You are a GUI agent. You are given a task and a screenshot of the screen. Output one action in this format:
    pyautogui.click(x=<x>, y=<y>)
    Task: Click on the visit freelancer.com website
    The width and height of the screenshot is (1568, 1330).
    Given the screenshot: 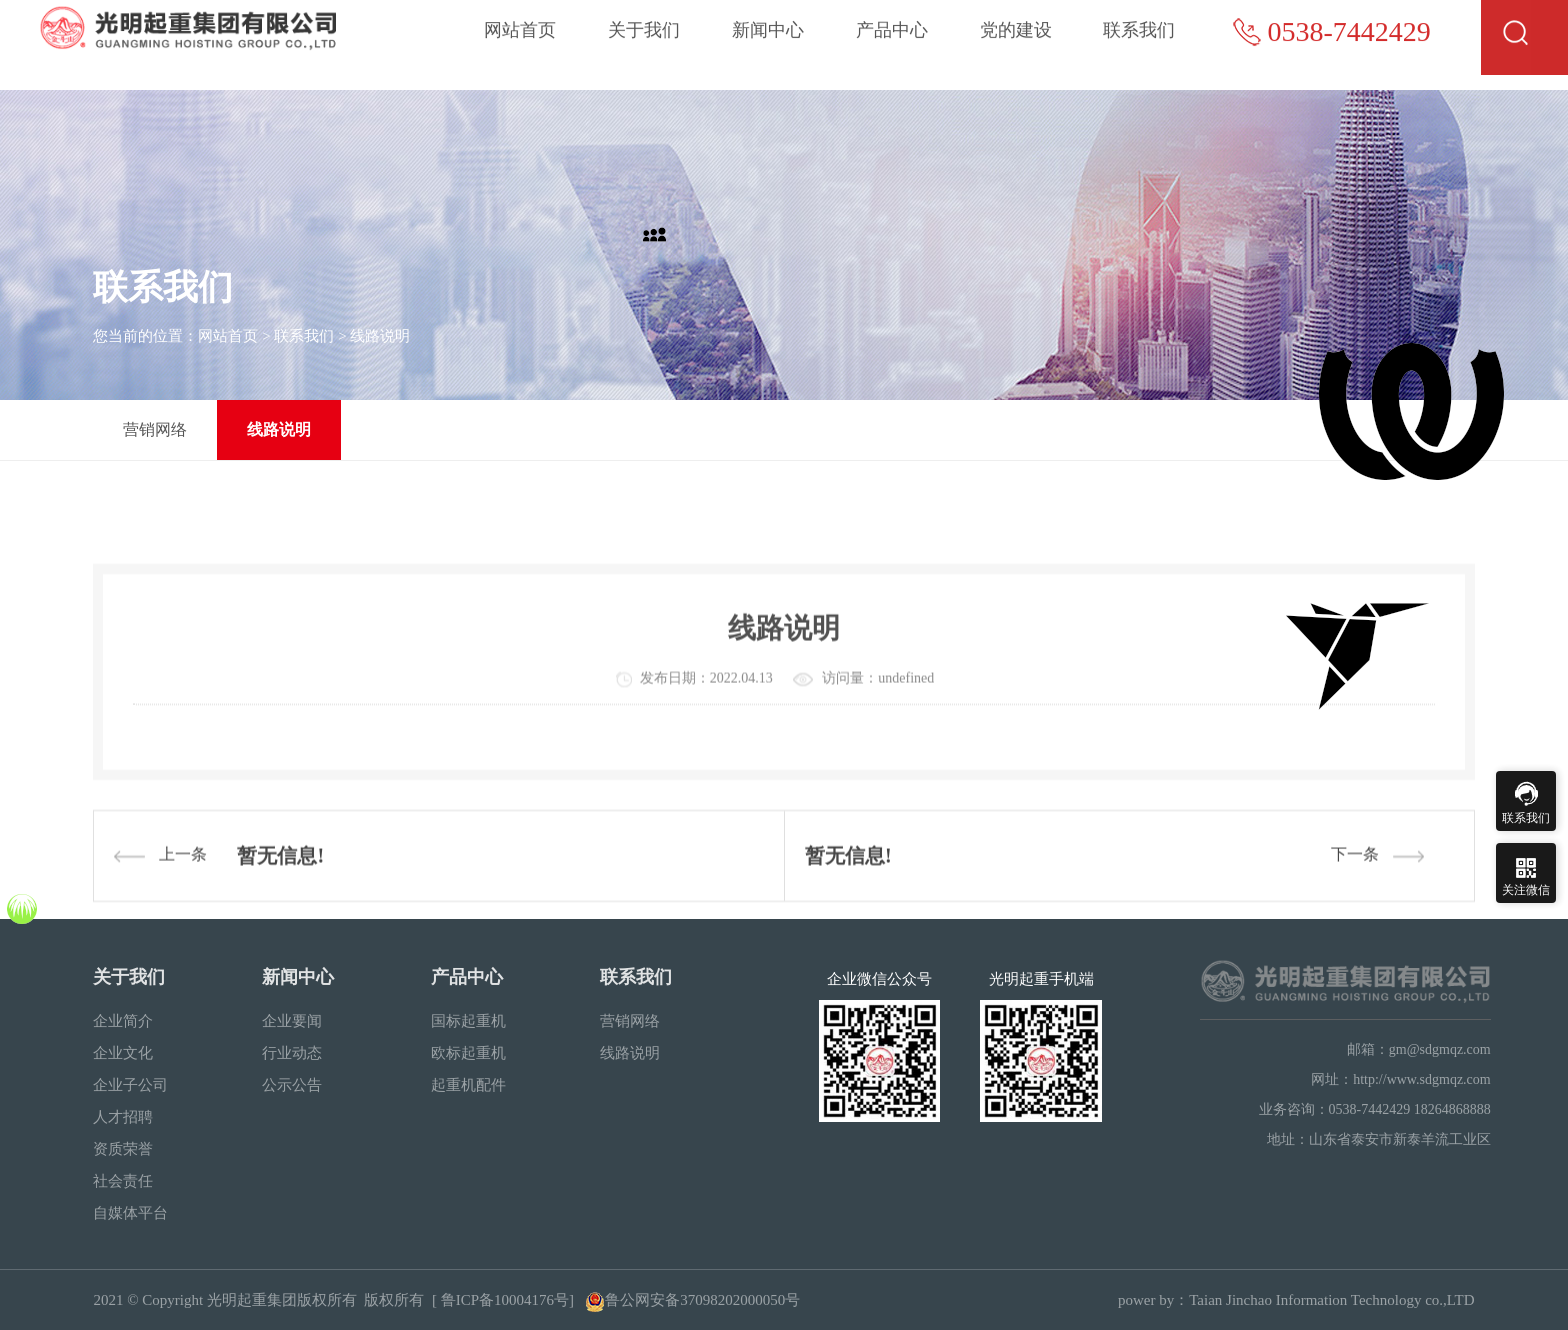 What is the action you would take?
    pyautogui.click(x=1357, y=656)
    